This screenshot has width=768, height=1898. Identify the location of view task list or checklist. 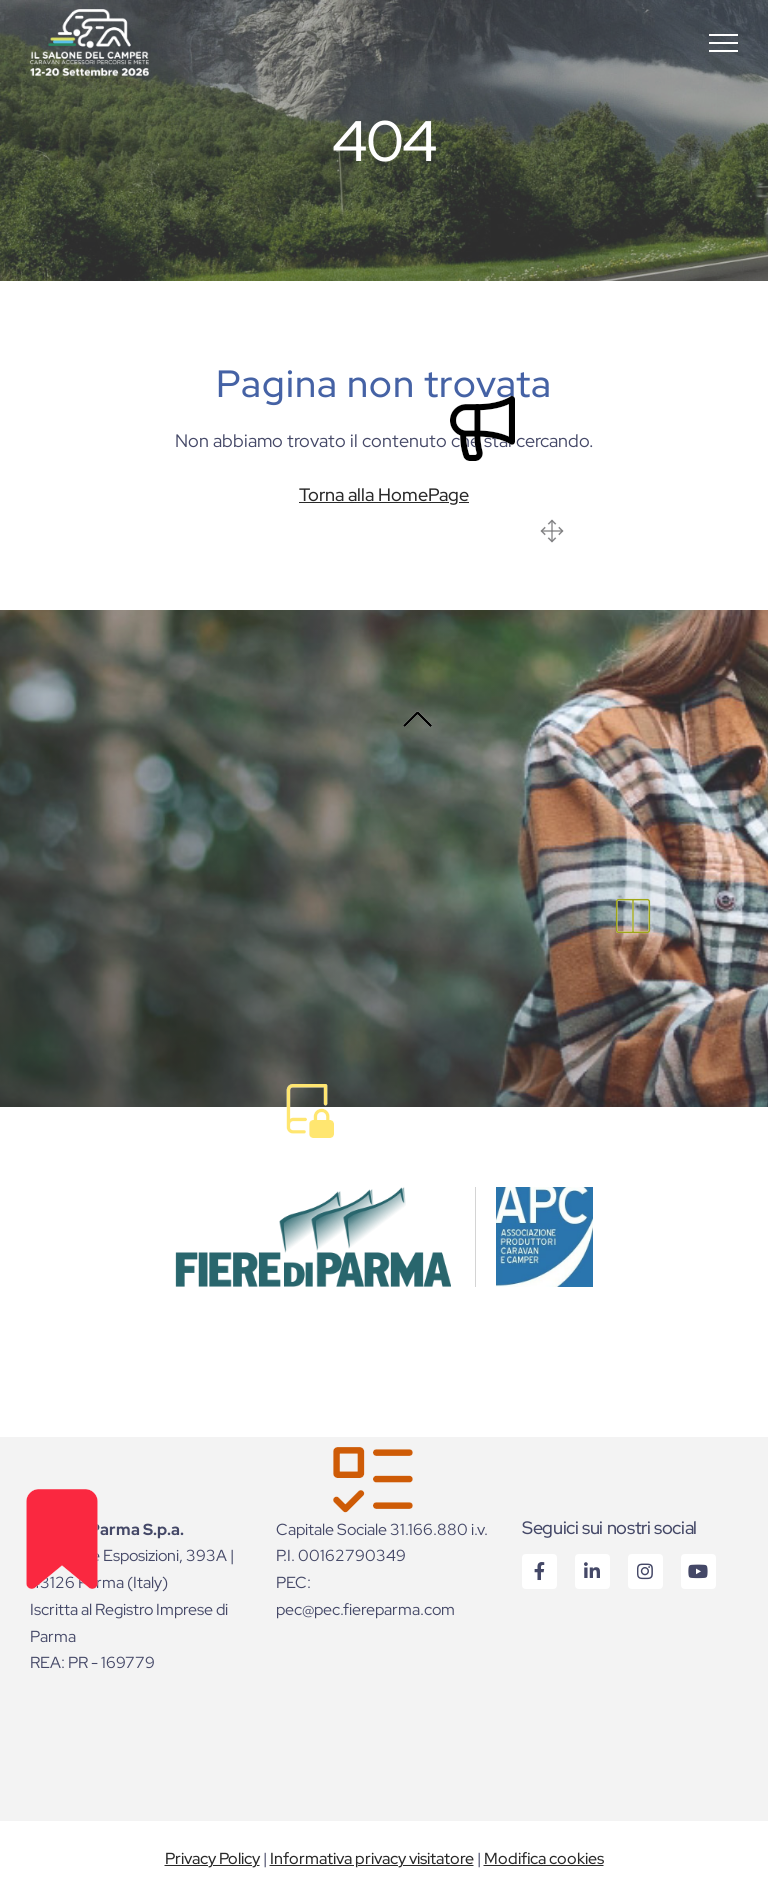
(373, 1478).